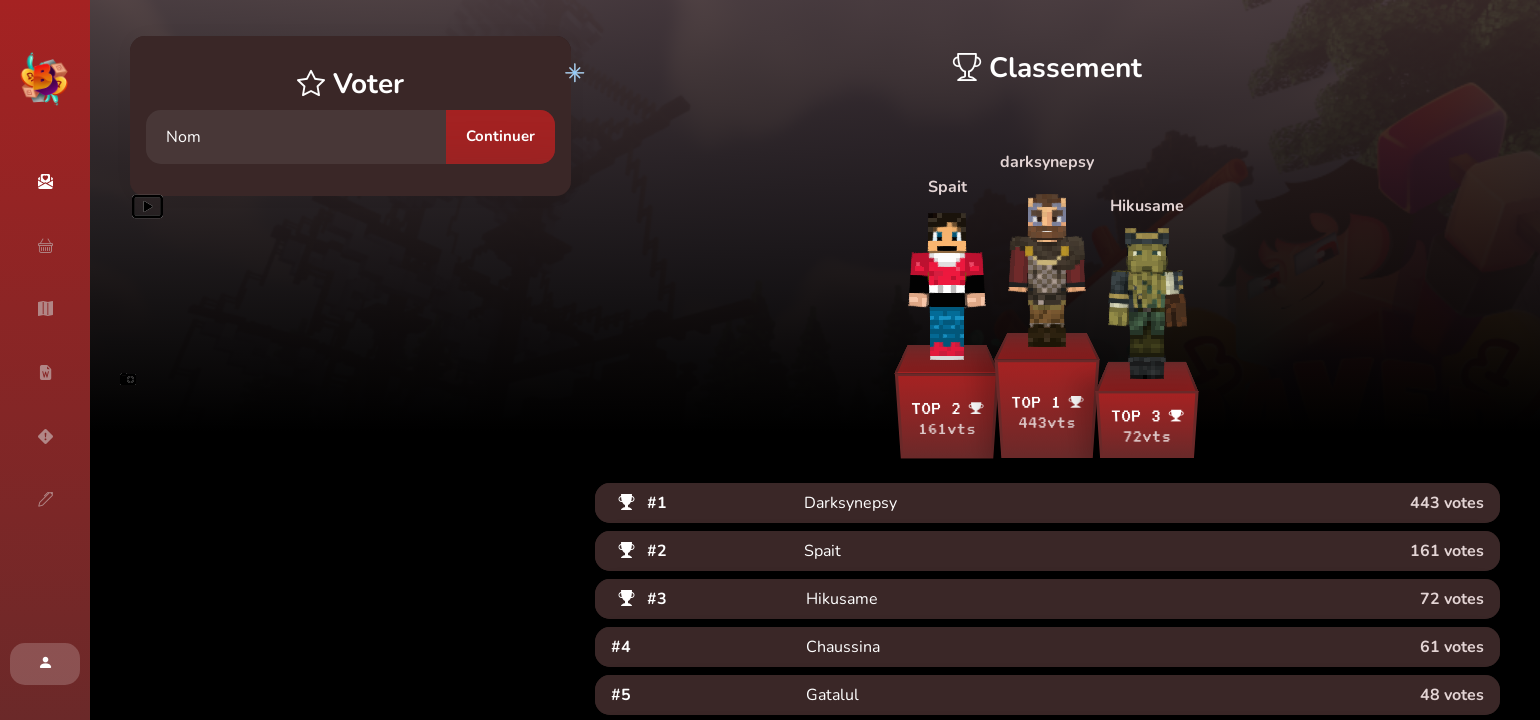 This screenshot has height=720, width=1540. I want to click on indicates a featured or starred item, so click(575, 73).